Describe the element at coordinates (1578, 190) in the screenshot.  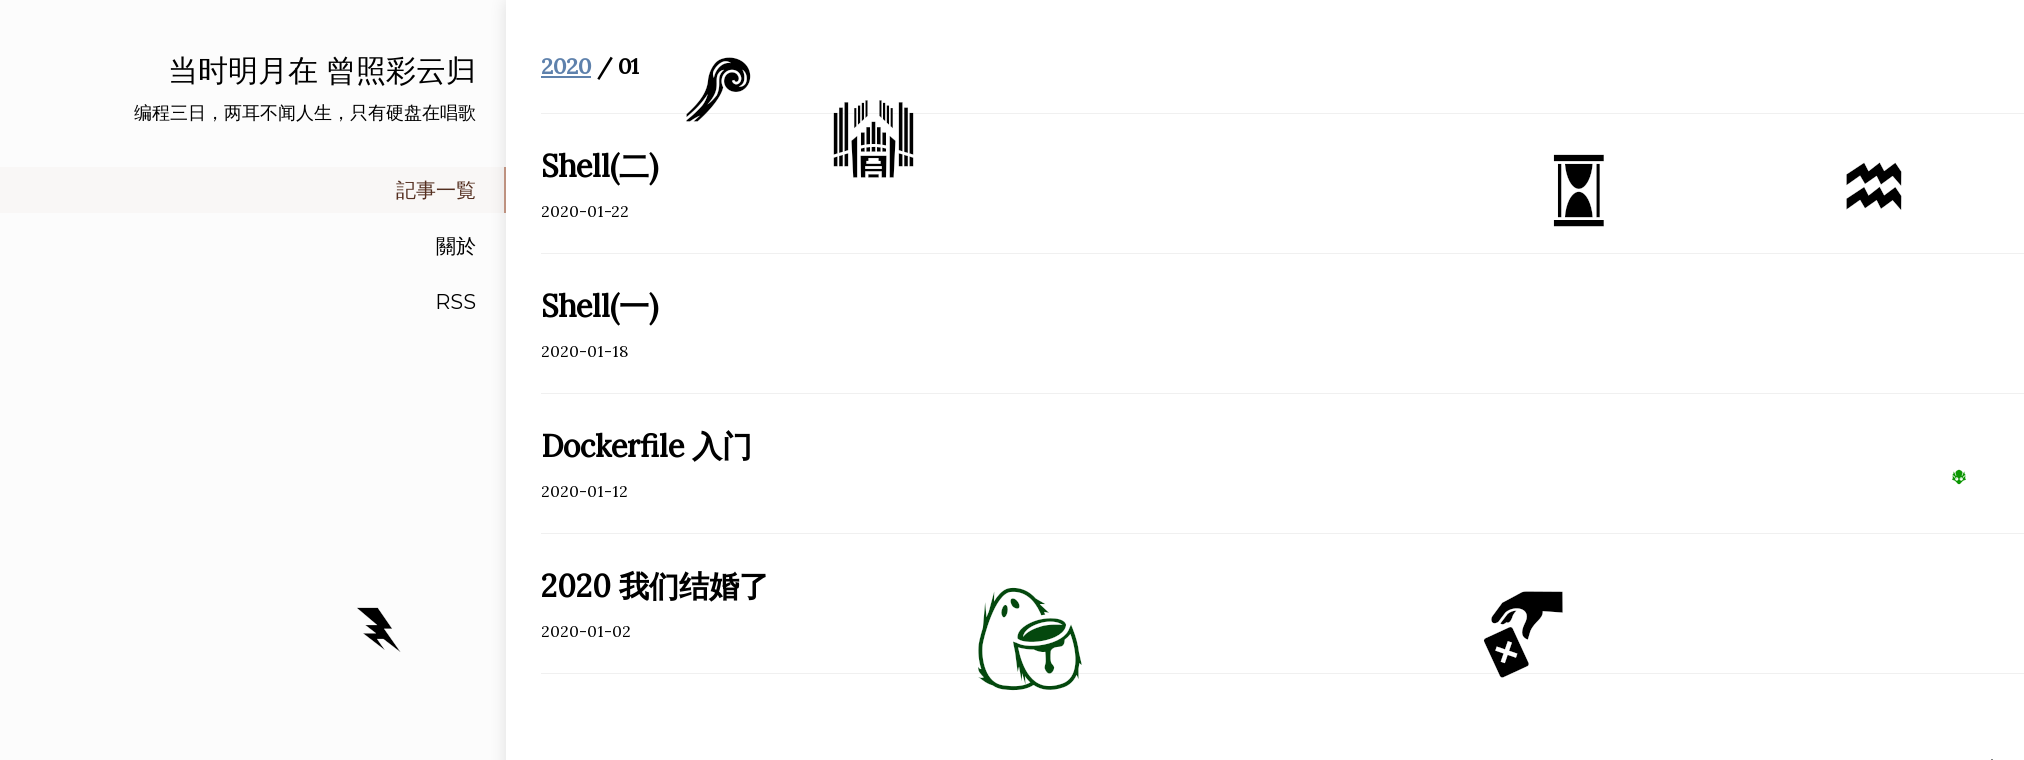
I see `indicates a loading or processing state` at that location.